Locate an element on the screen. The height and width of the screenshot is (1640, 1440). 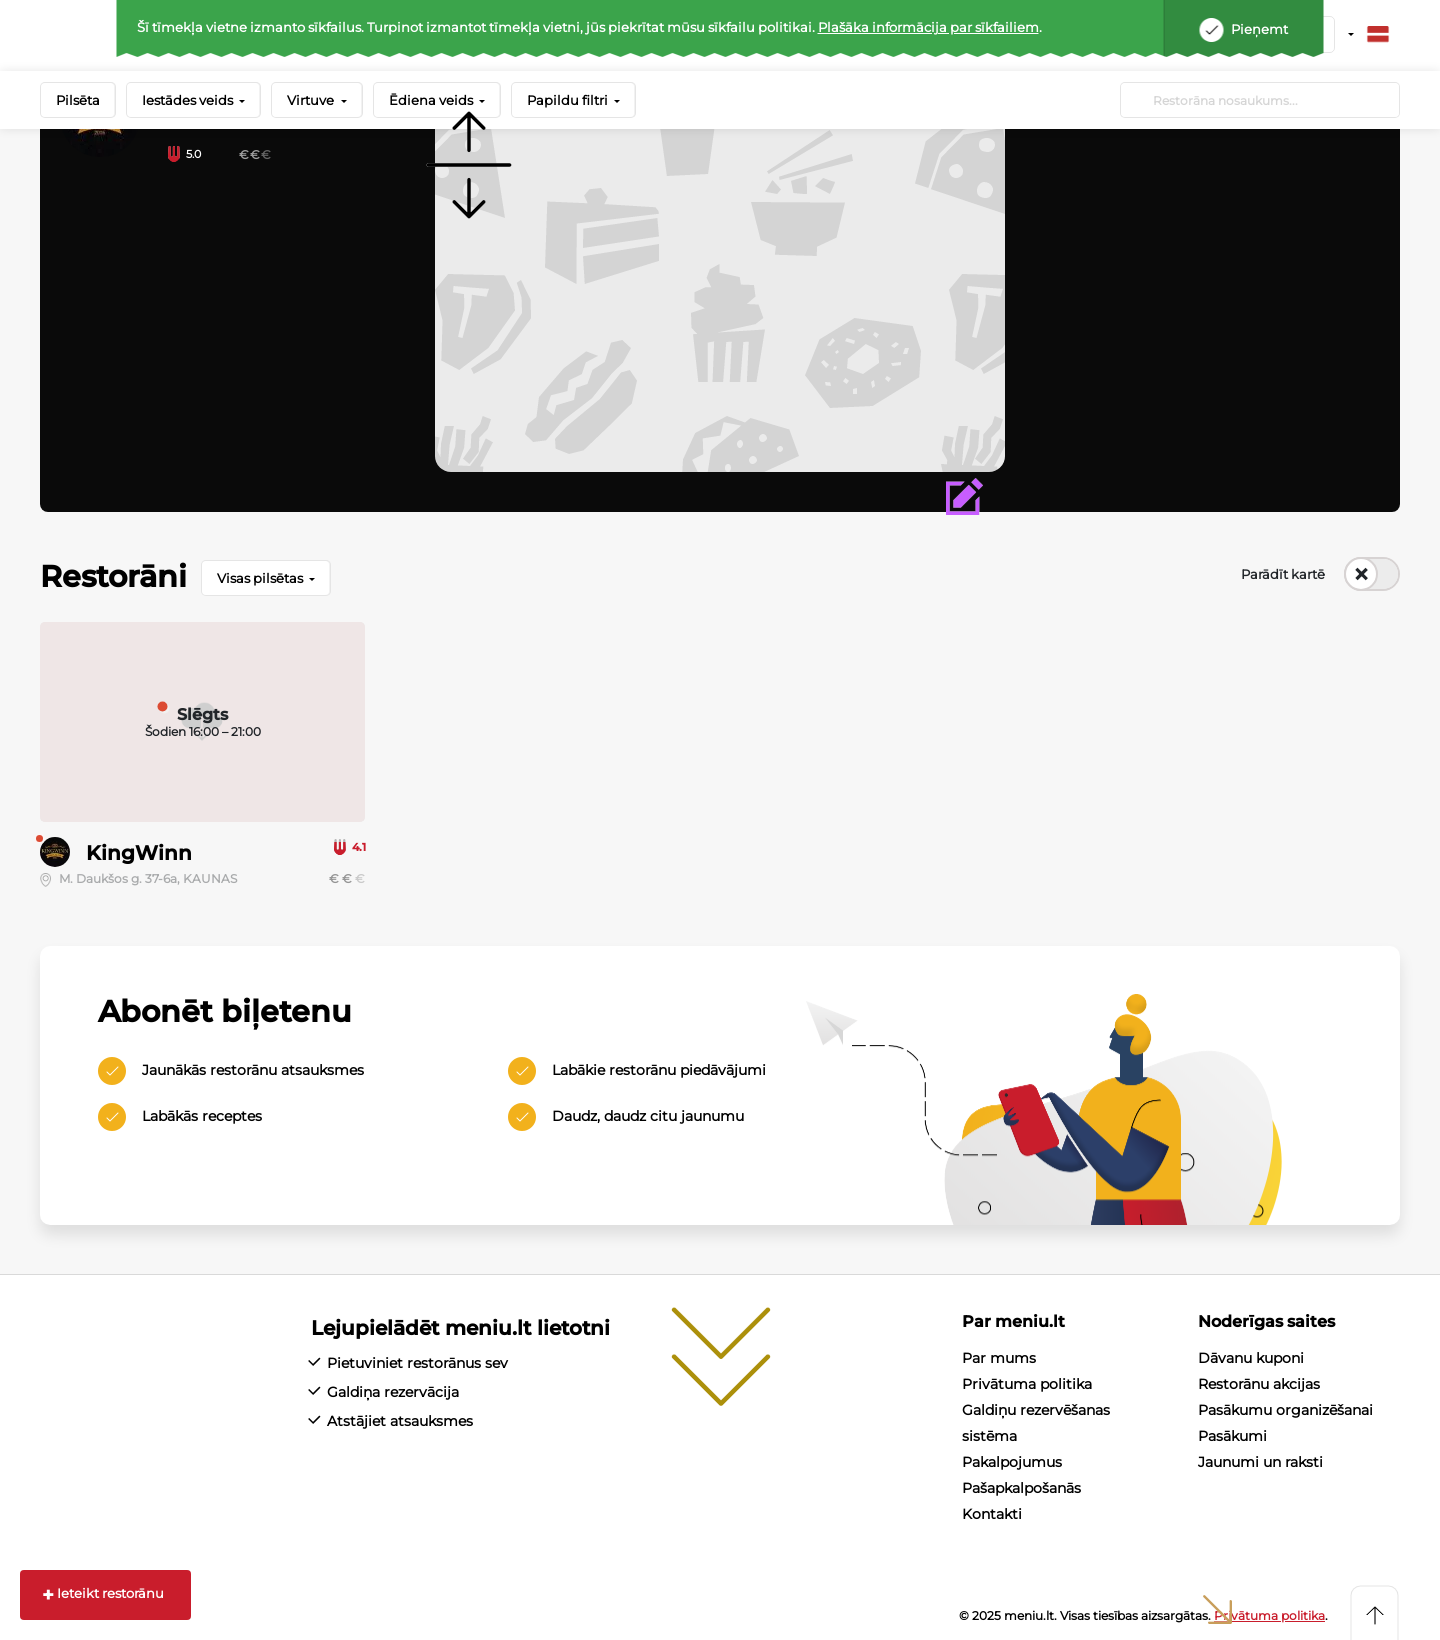
expand content vertically is located at coordinates (469, 165).